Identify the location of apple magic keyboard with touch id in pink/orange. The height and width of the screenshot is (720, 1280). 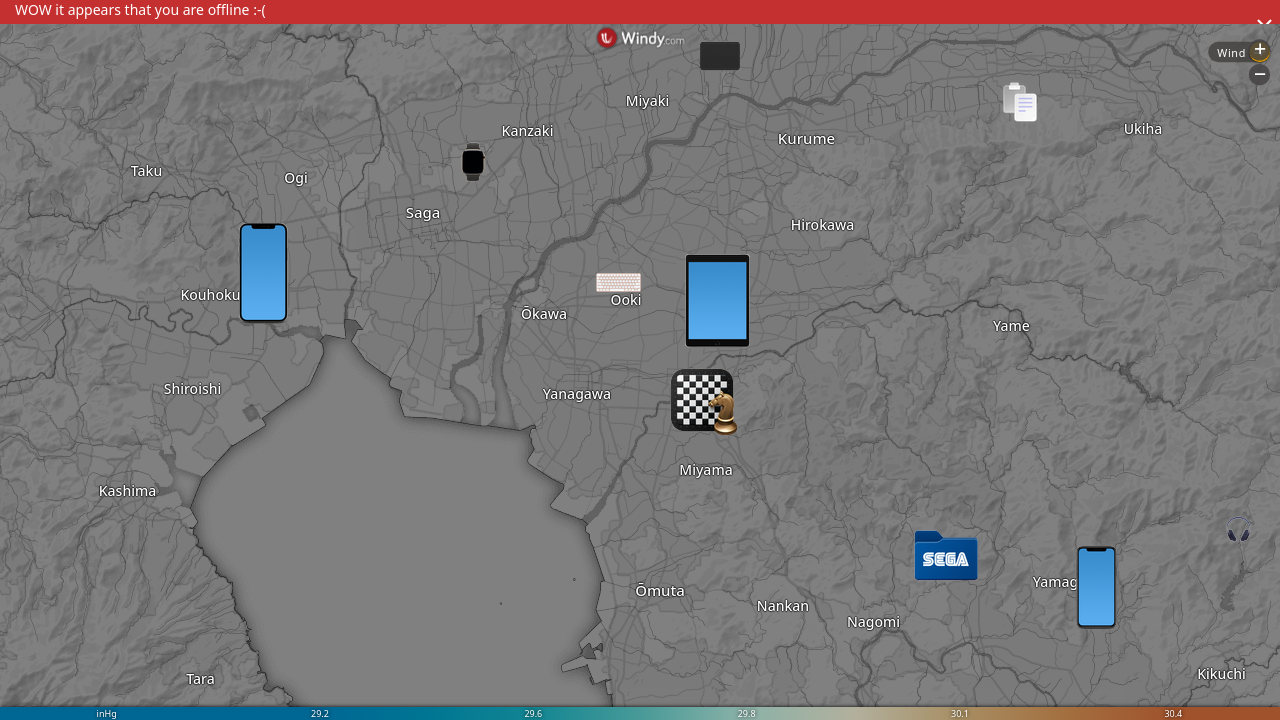
(618, 282).